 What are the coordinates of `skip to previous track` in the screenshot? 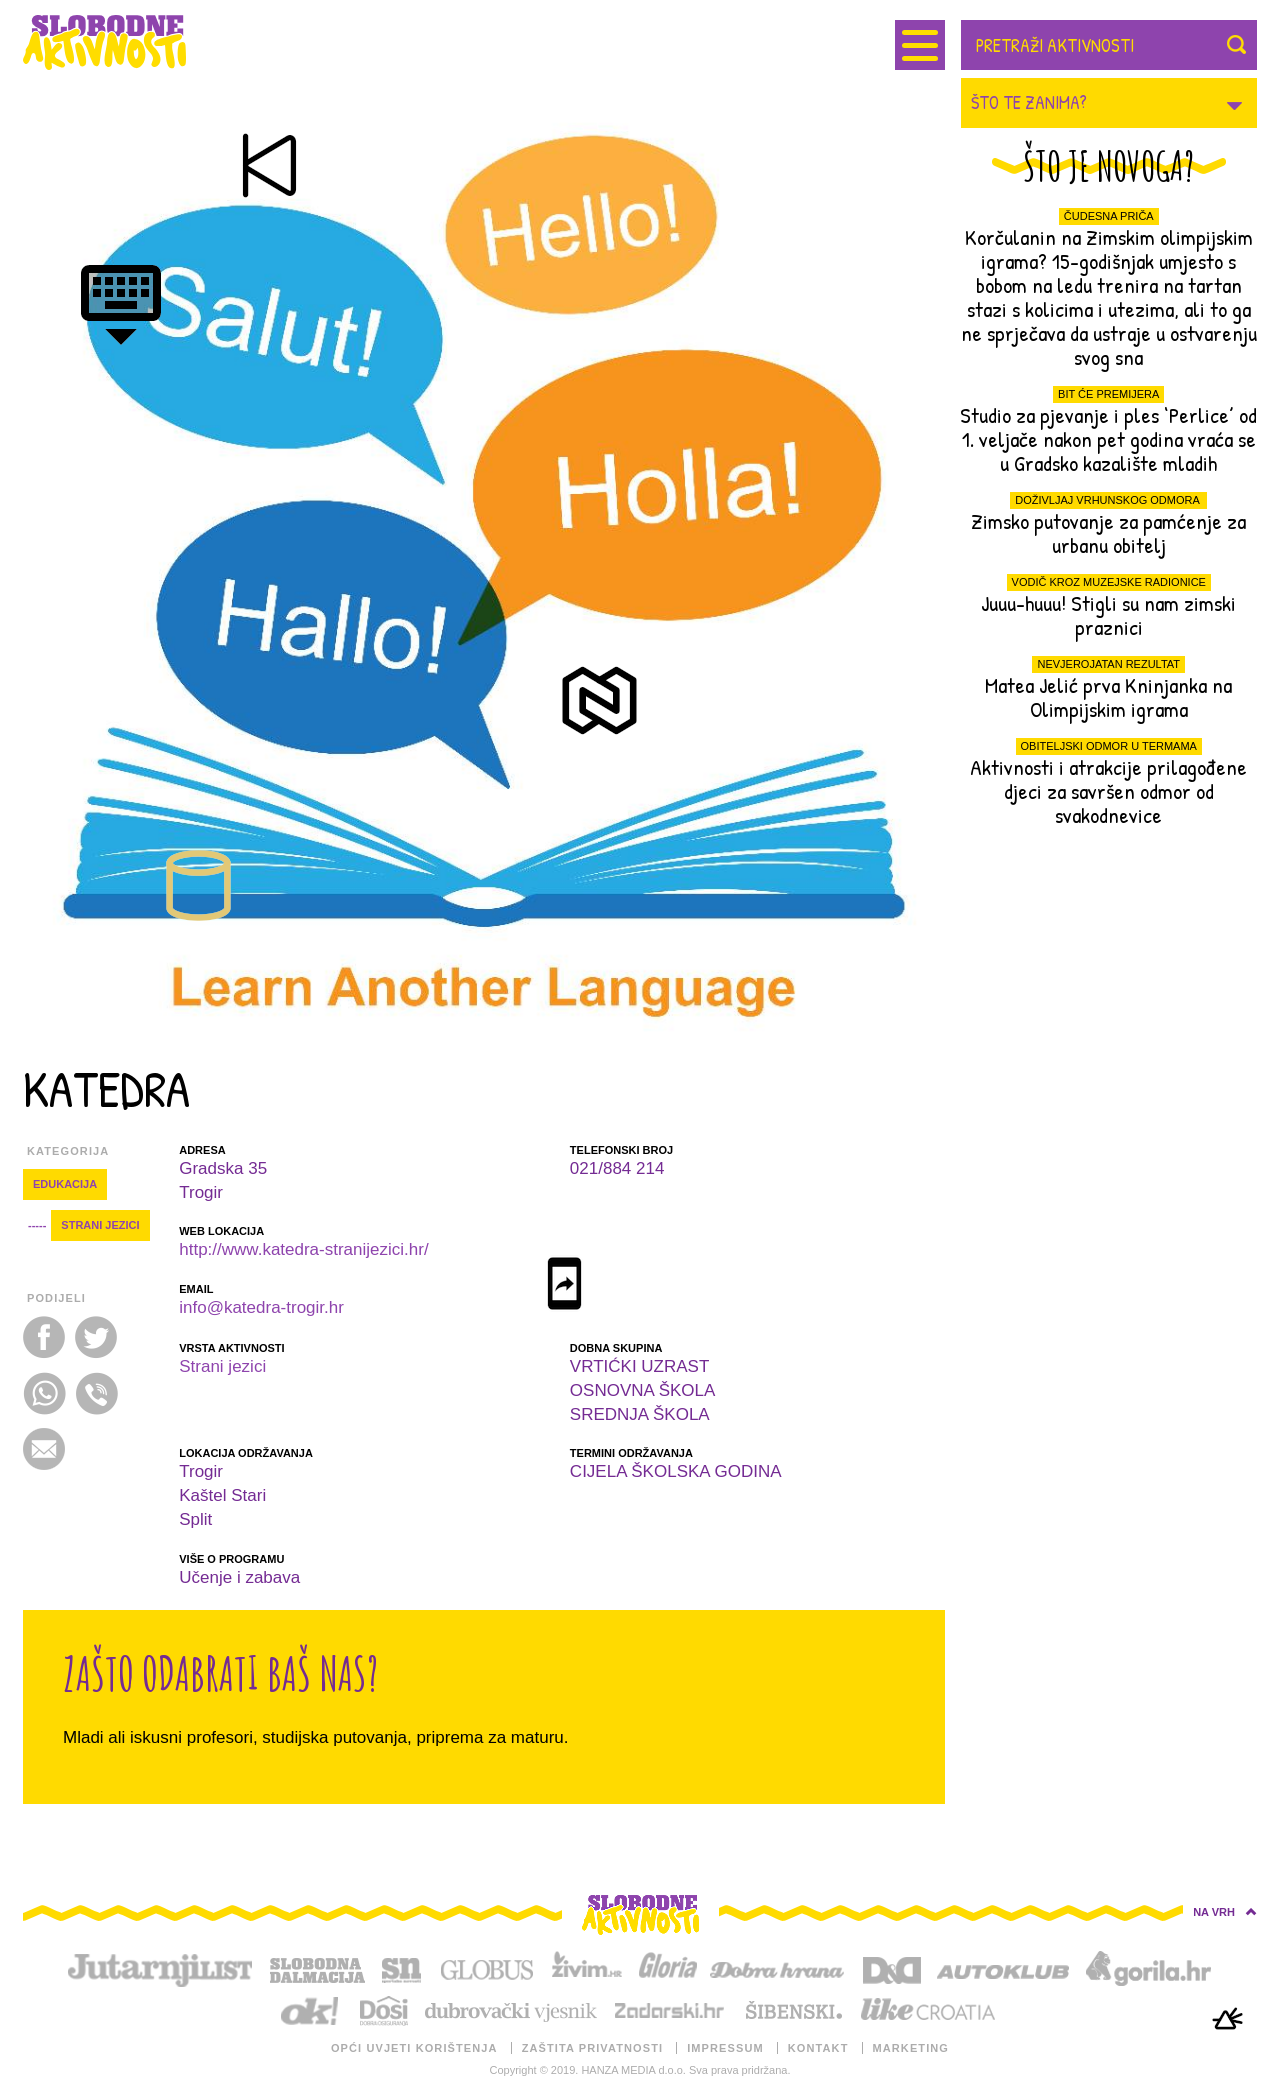 It's located at (269, 165).